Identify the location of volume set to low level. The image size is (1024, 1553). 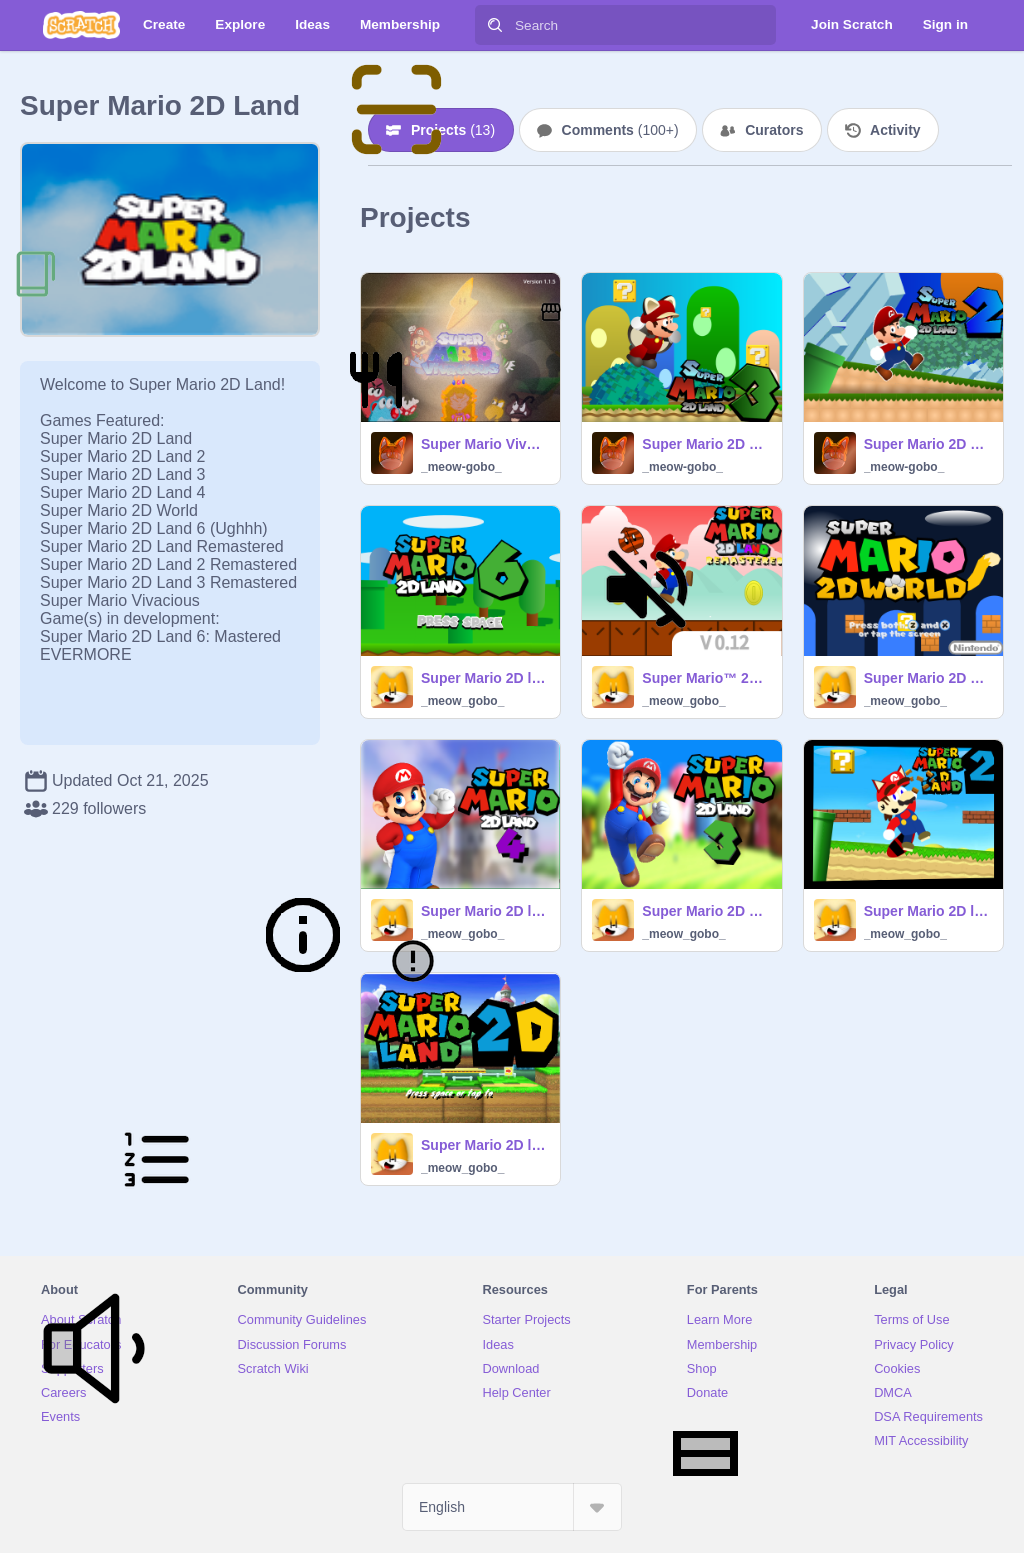
(102, 1348).